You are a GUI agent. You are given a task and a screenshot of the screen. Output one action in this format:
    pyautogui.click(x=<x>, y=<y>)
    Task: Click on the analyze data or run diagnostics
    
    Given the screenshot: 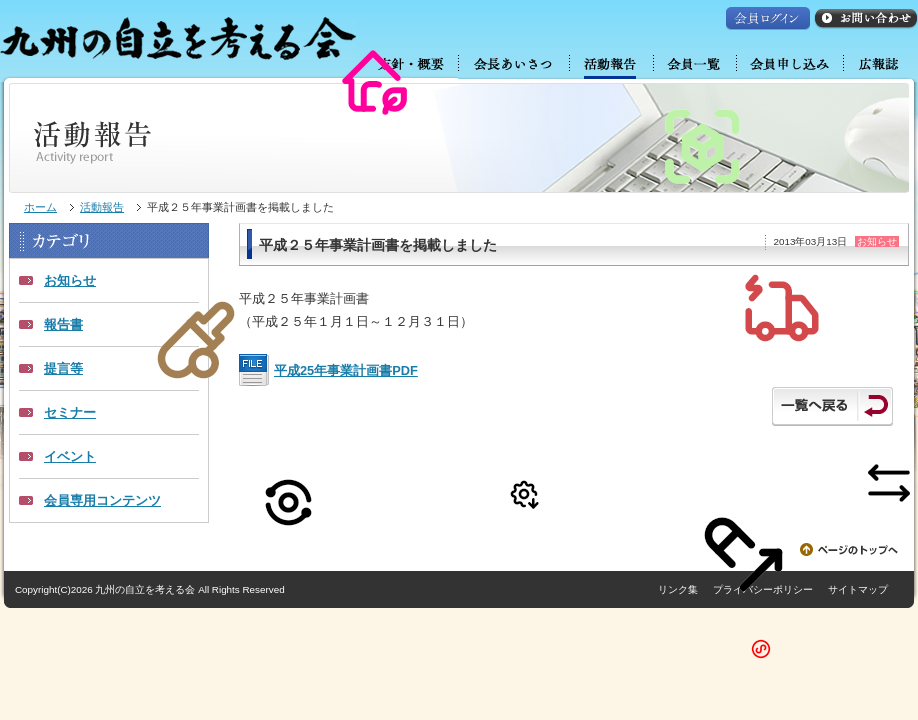 What is the action you would take?
    pyautogui.click(x=288, y=502)
    